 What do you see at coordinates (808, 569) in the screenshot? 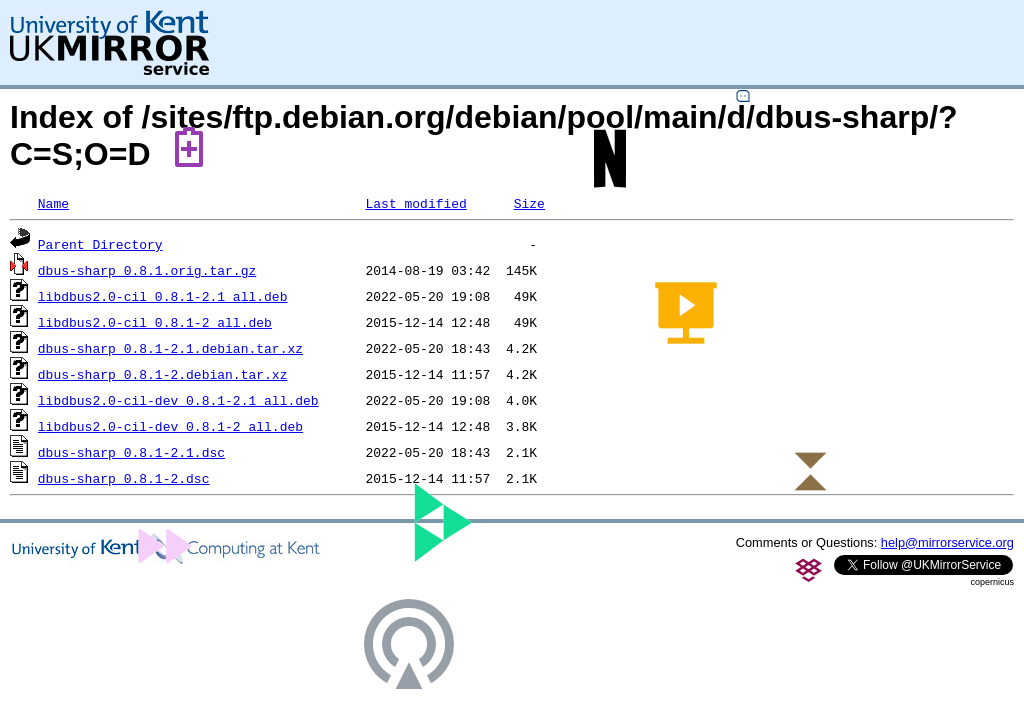
I see `open dropbox app` at bounding box center [808, 569].